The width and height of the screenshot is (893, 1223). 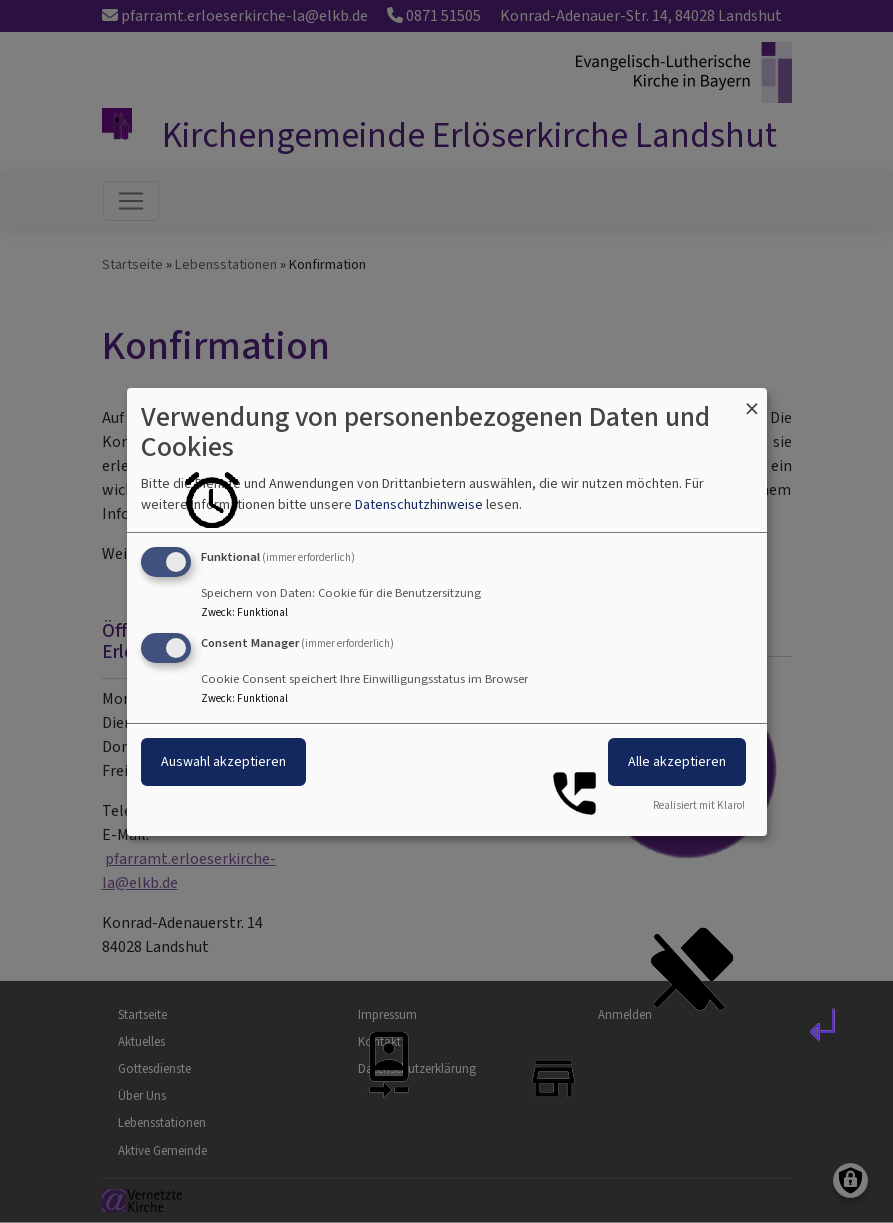 I want to click on switch to front-facing camera, so click(x=389, y=1065).